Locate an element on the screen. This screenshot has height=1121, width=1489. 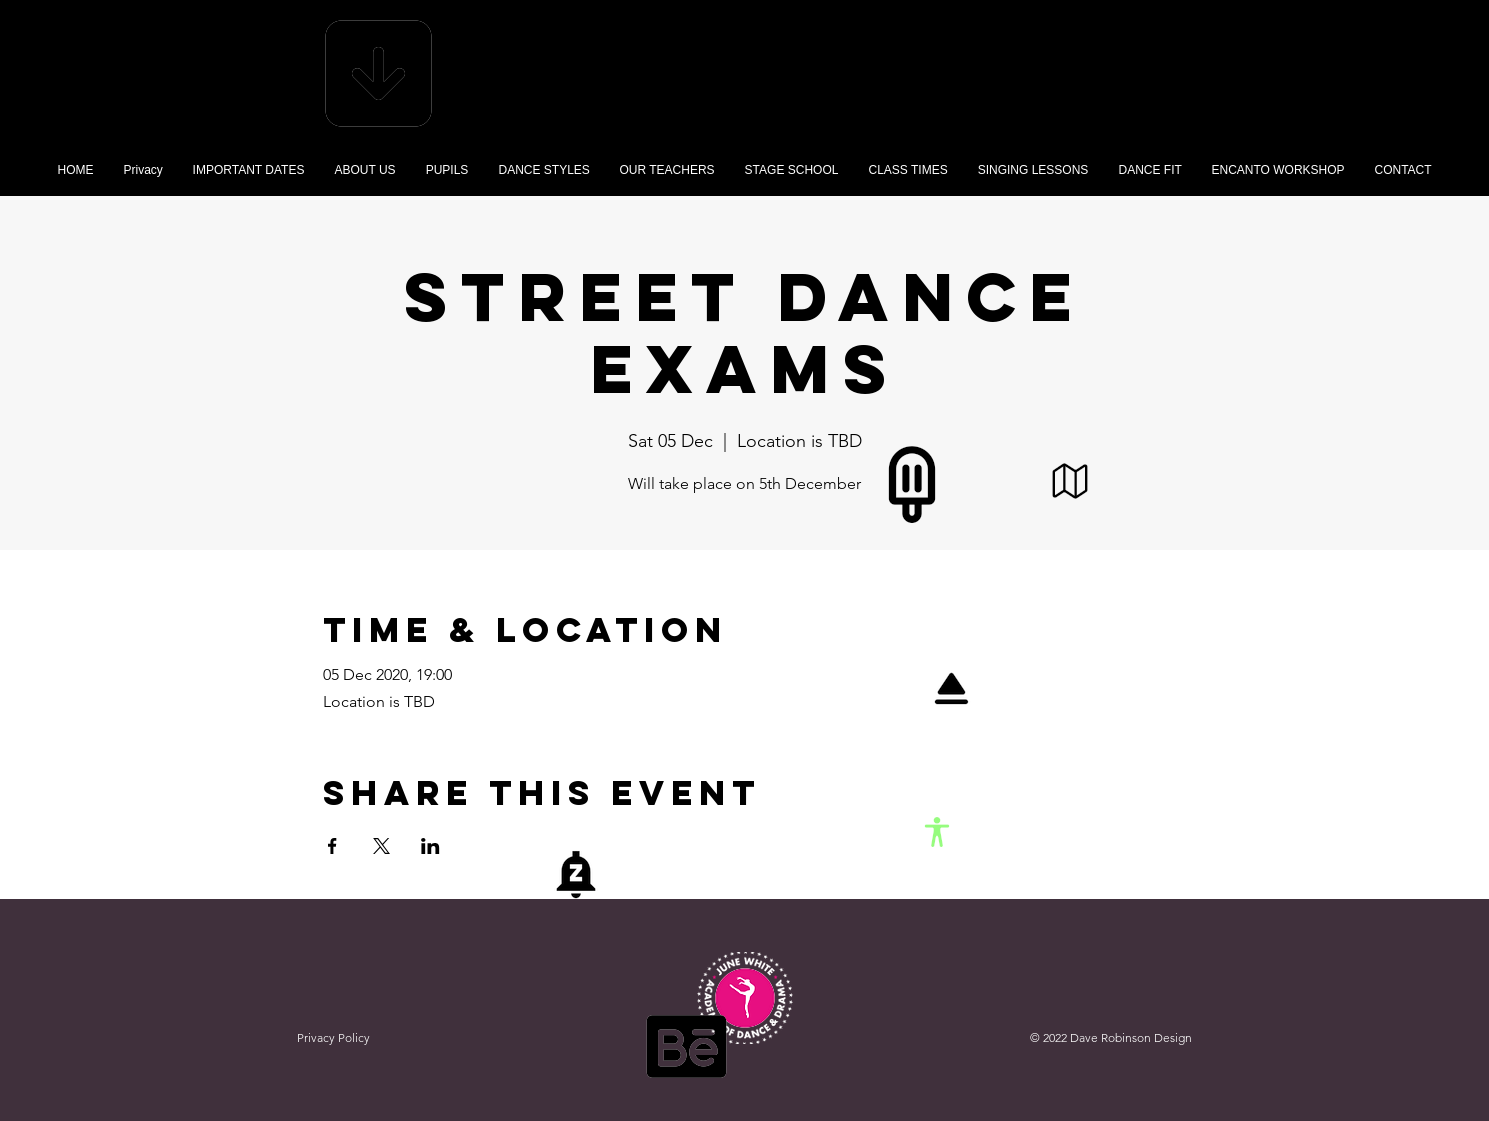
view map is located at coordinates (1070, 481).